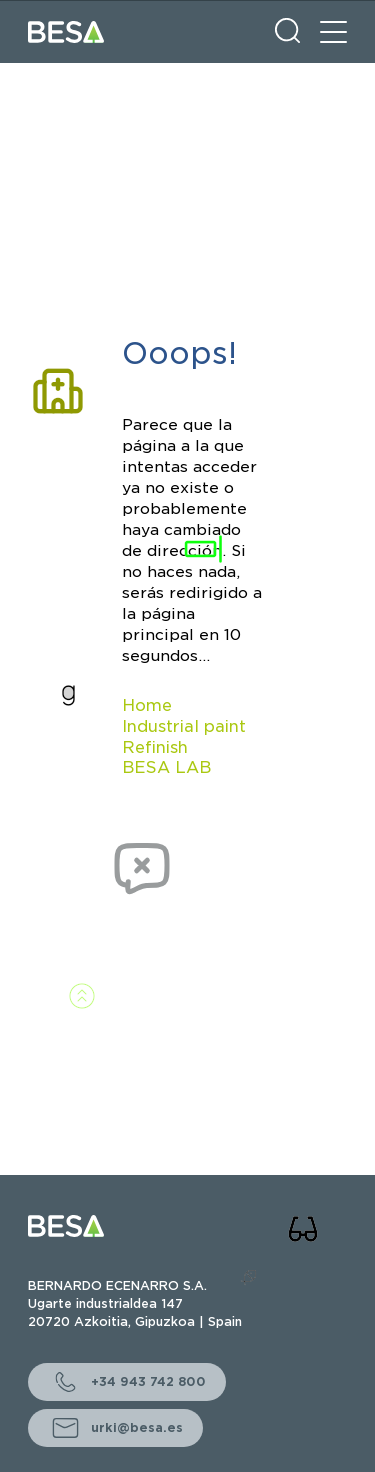 The width and height of the screenshot is (375, 1472). Describe the element at coordinates (204, 549) in the screenshot. I see `align content to the right` at that location.